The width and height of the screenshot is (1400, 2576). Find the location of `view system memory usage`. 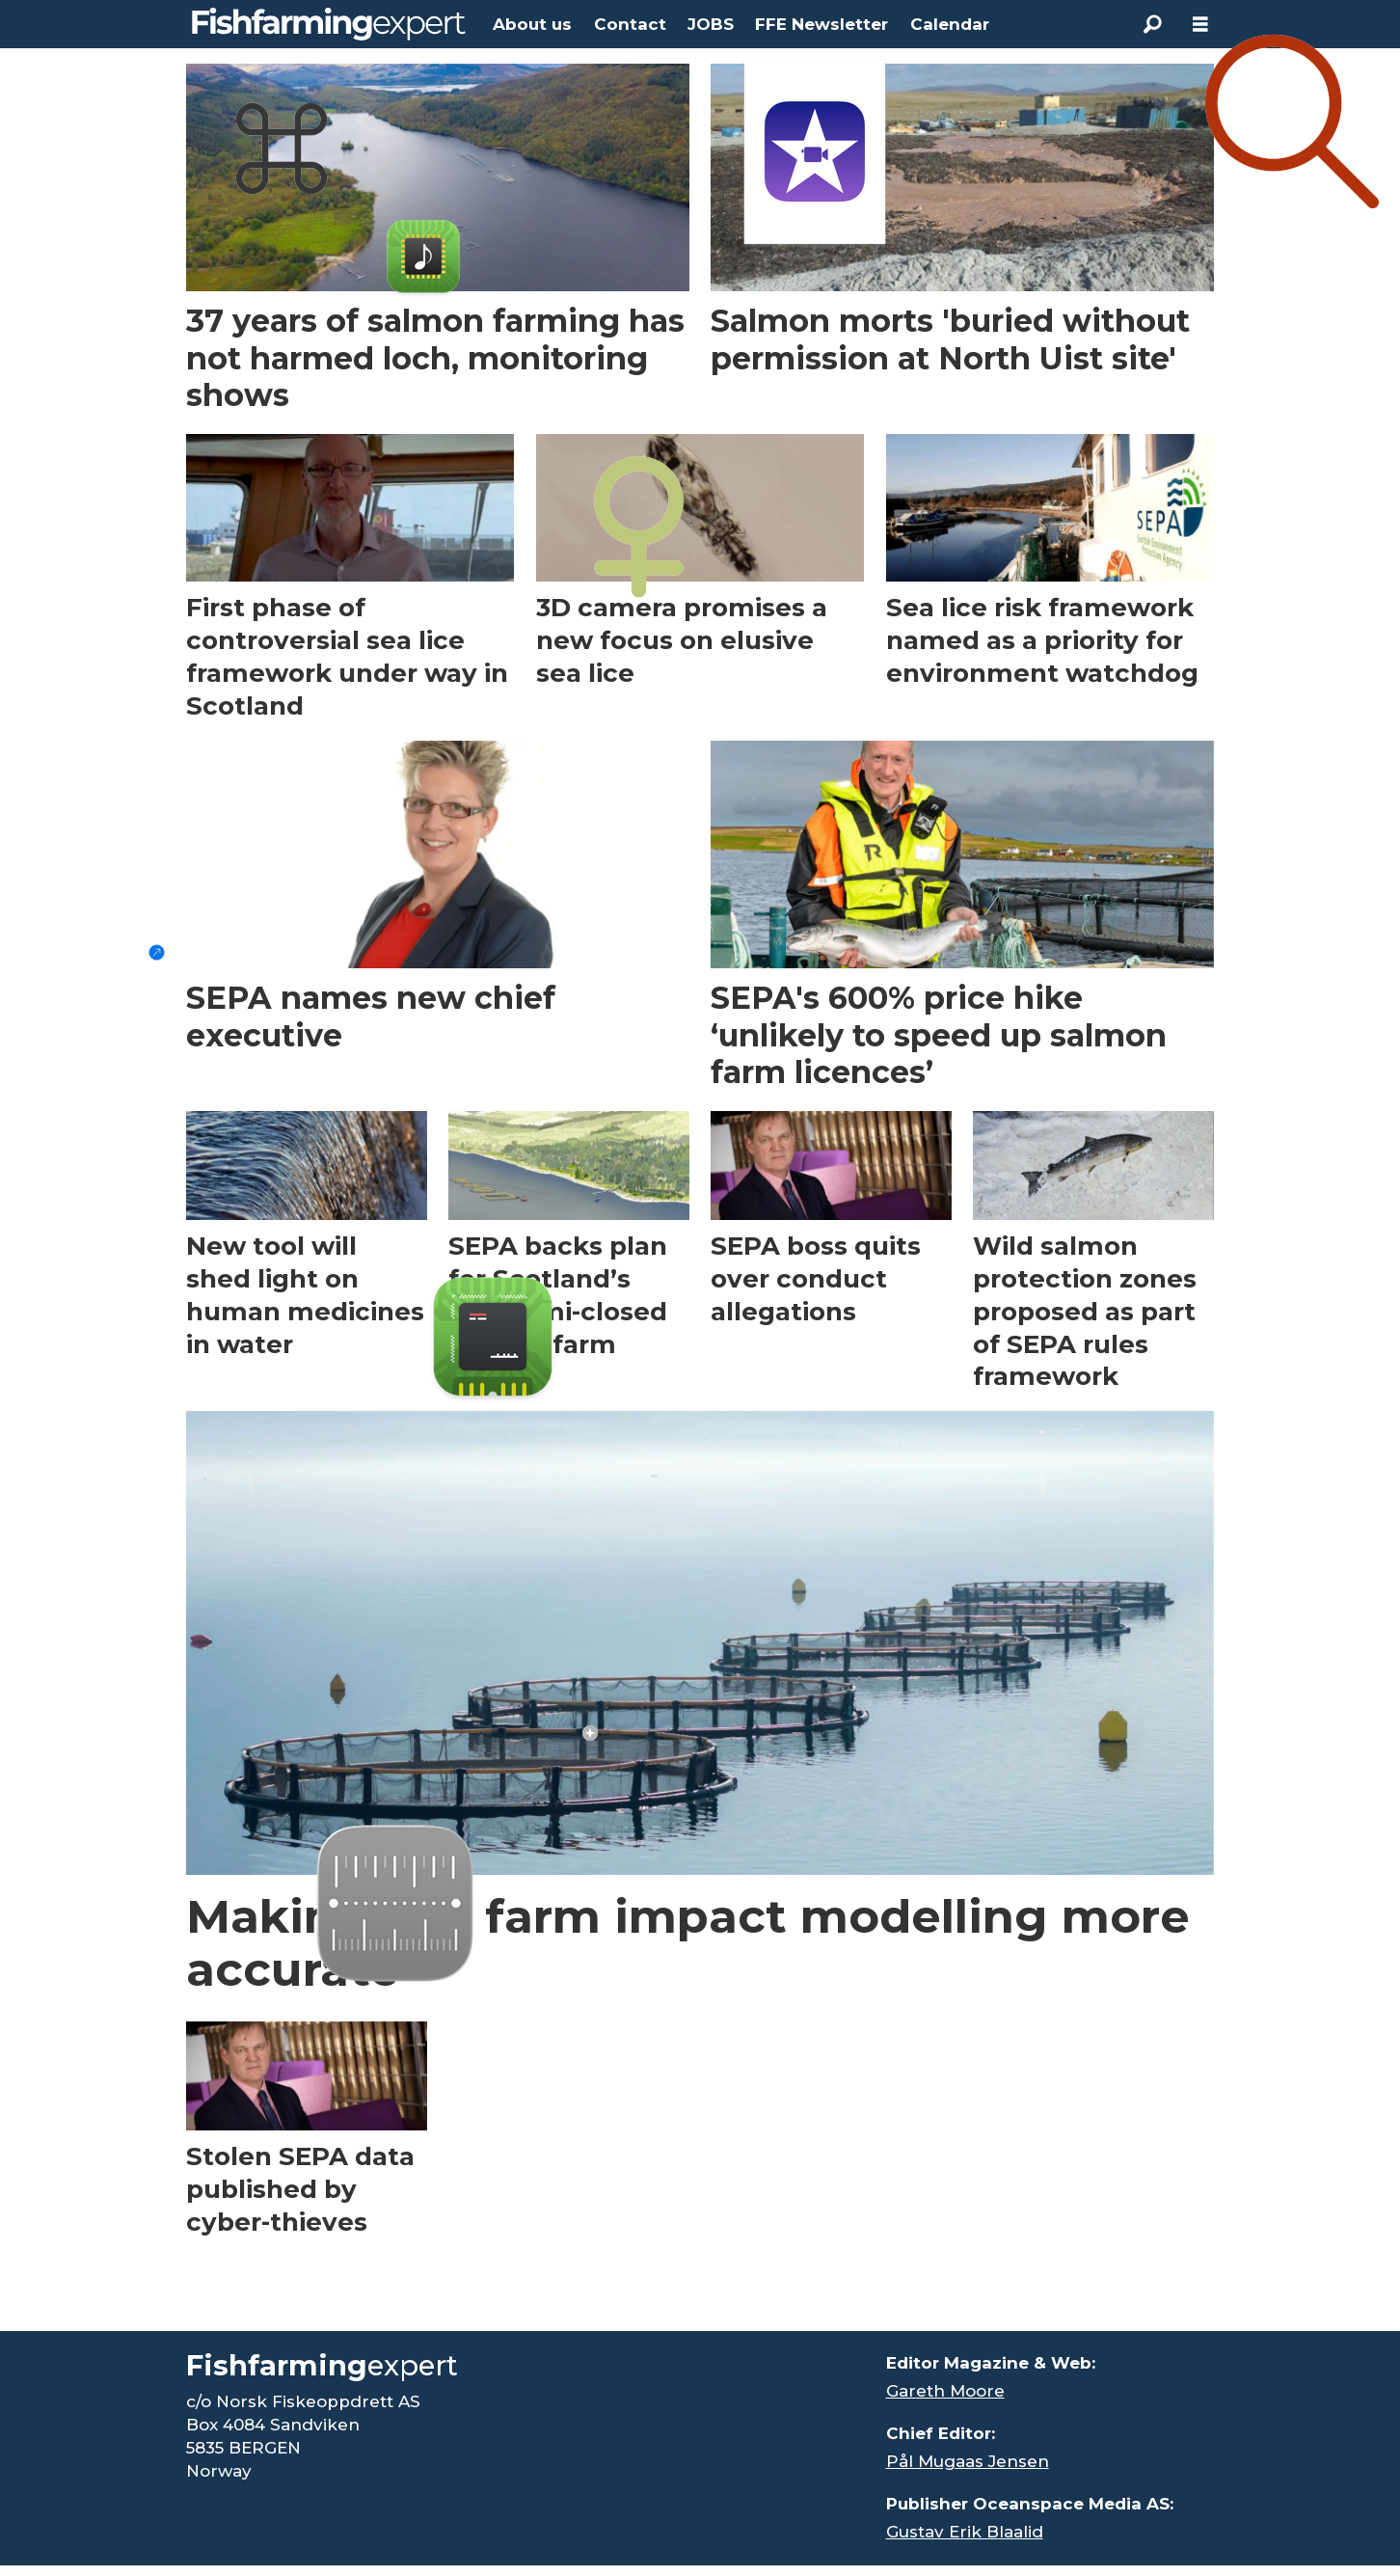

view system memory usage is located at coordinates (493, 1337).